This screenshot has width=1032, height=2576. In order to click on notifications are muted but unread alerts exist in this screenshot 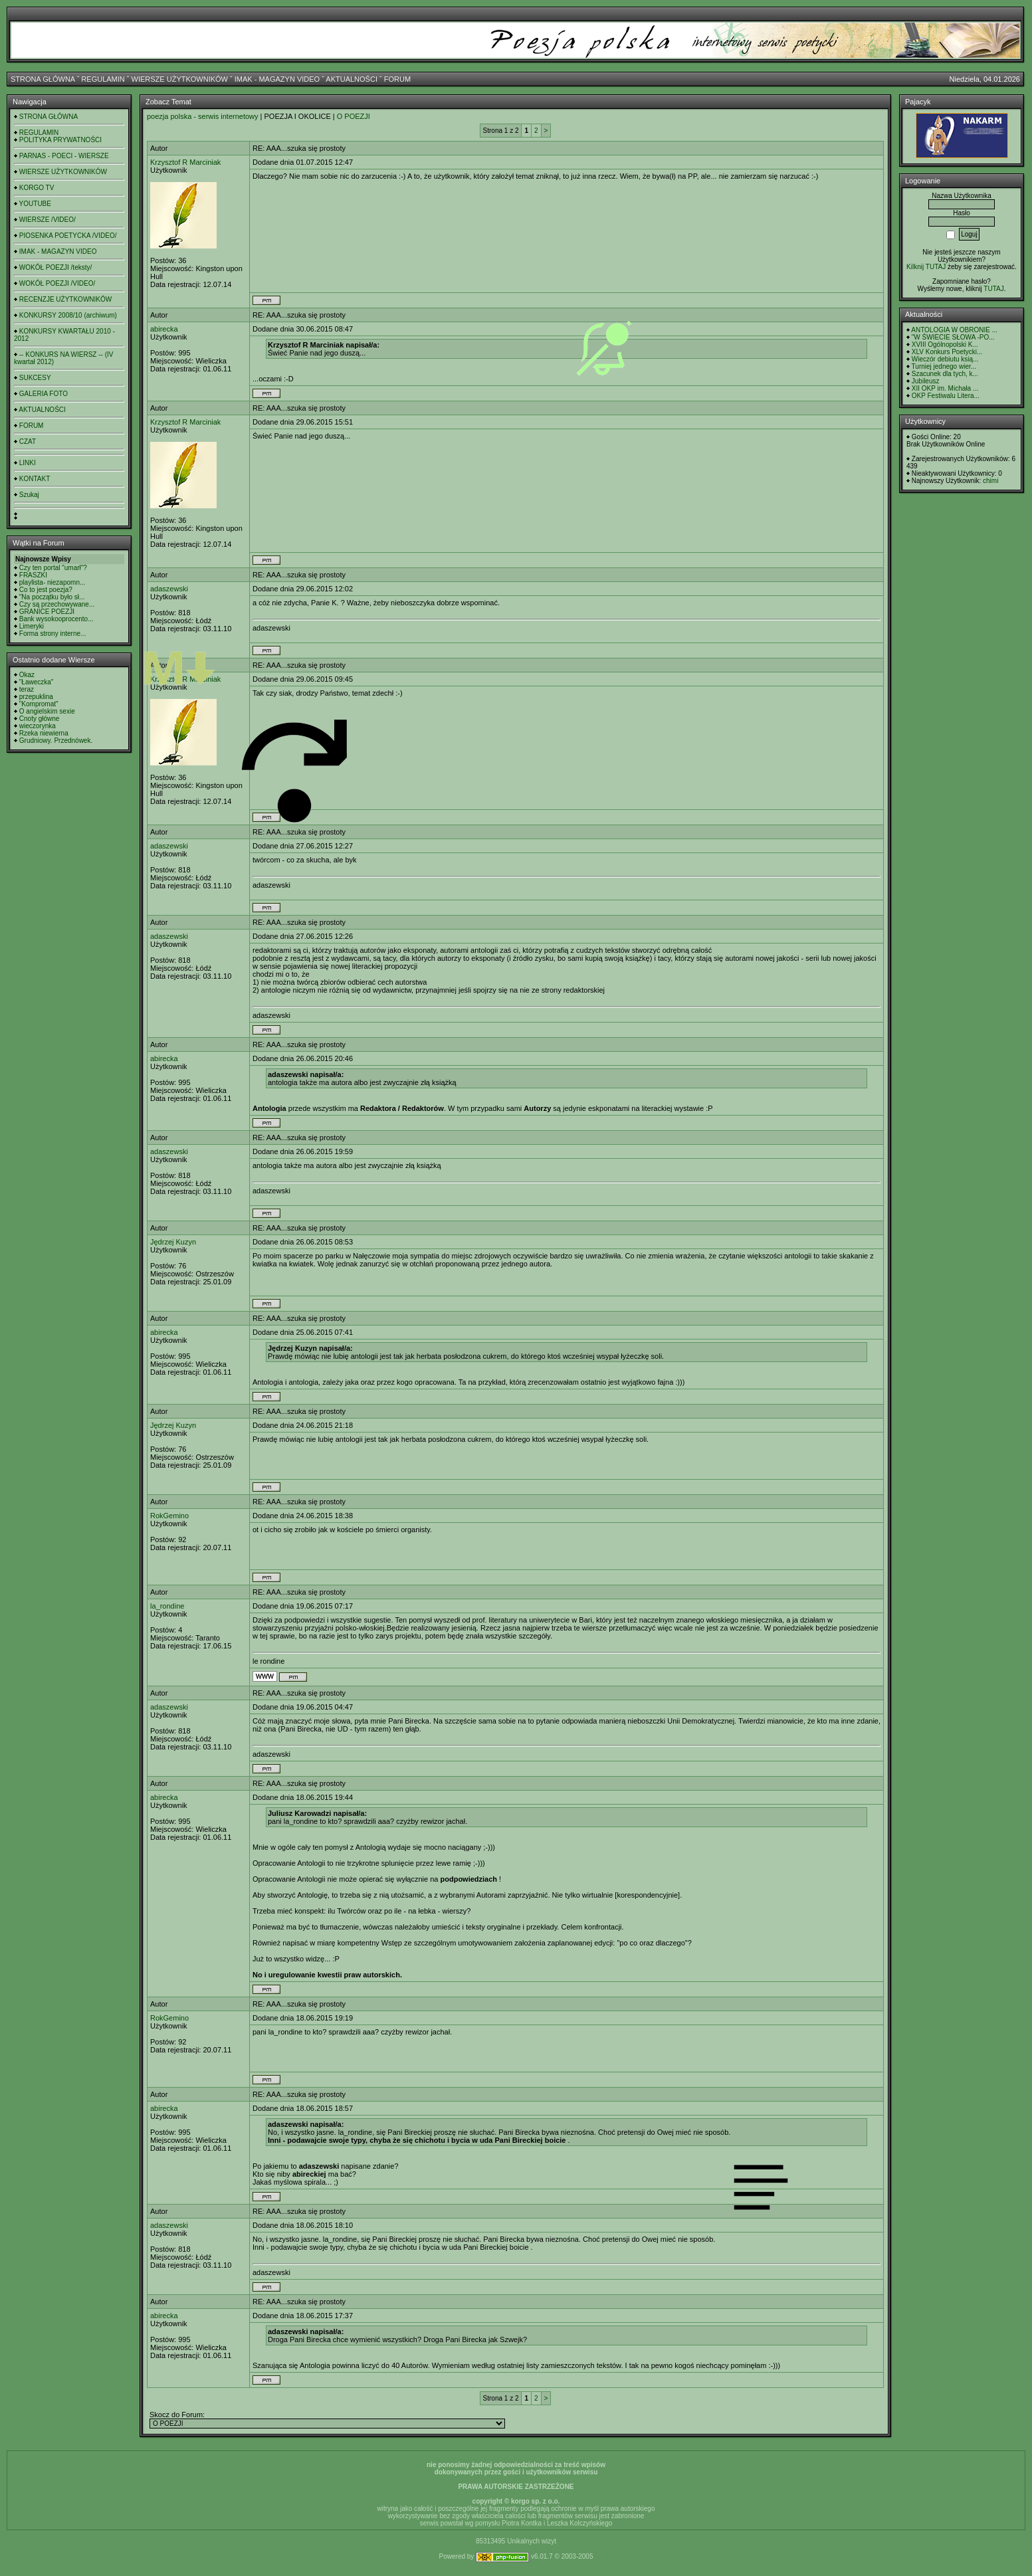, I will do `click(602, 349)`.